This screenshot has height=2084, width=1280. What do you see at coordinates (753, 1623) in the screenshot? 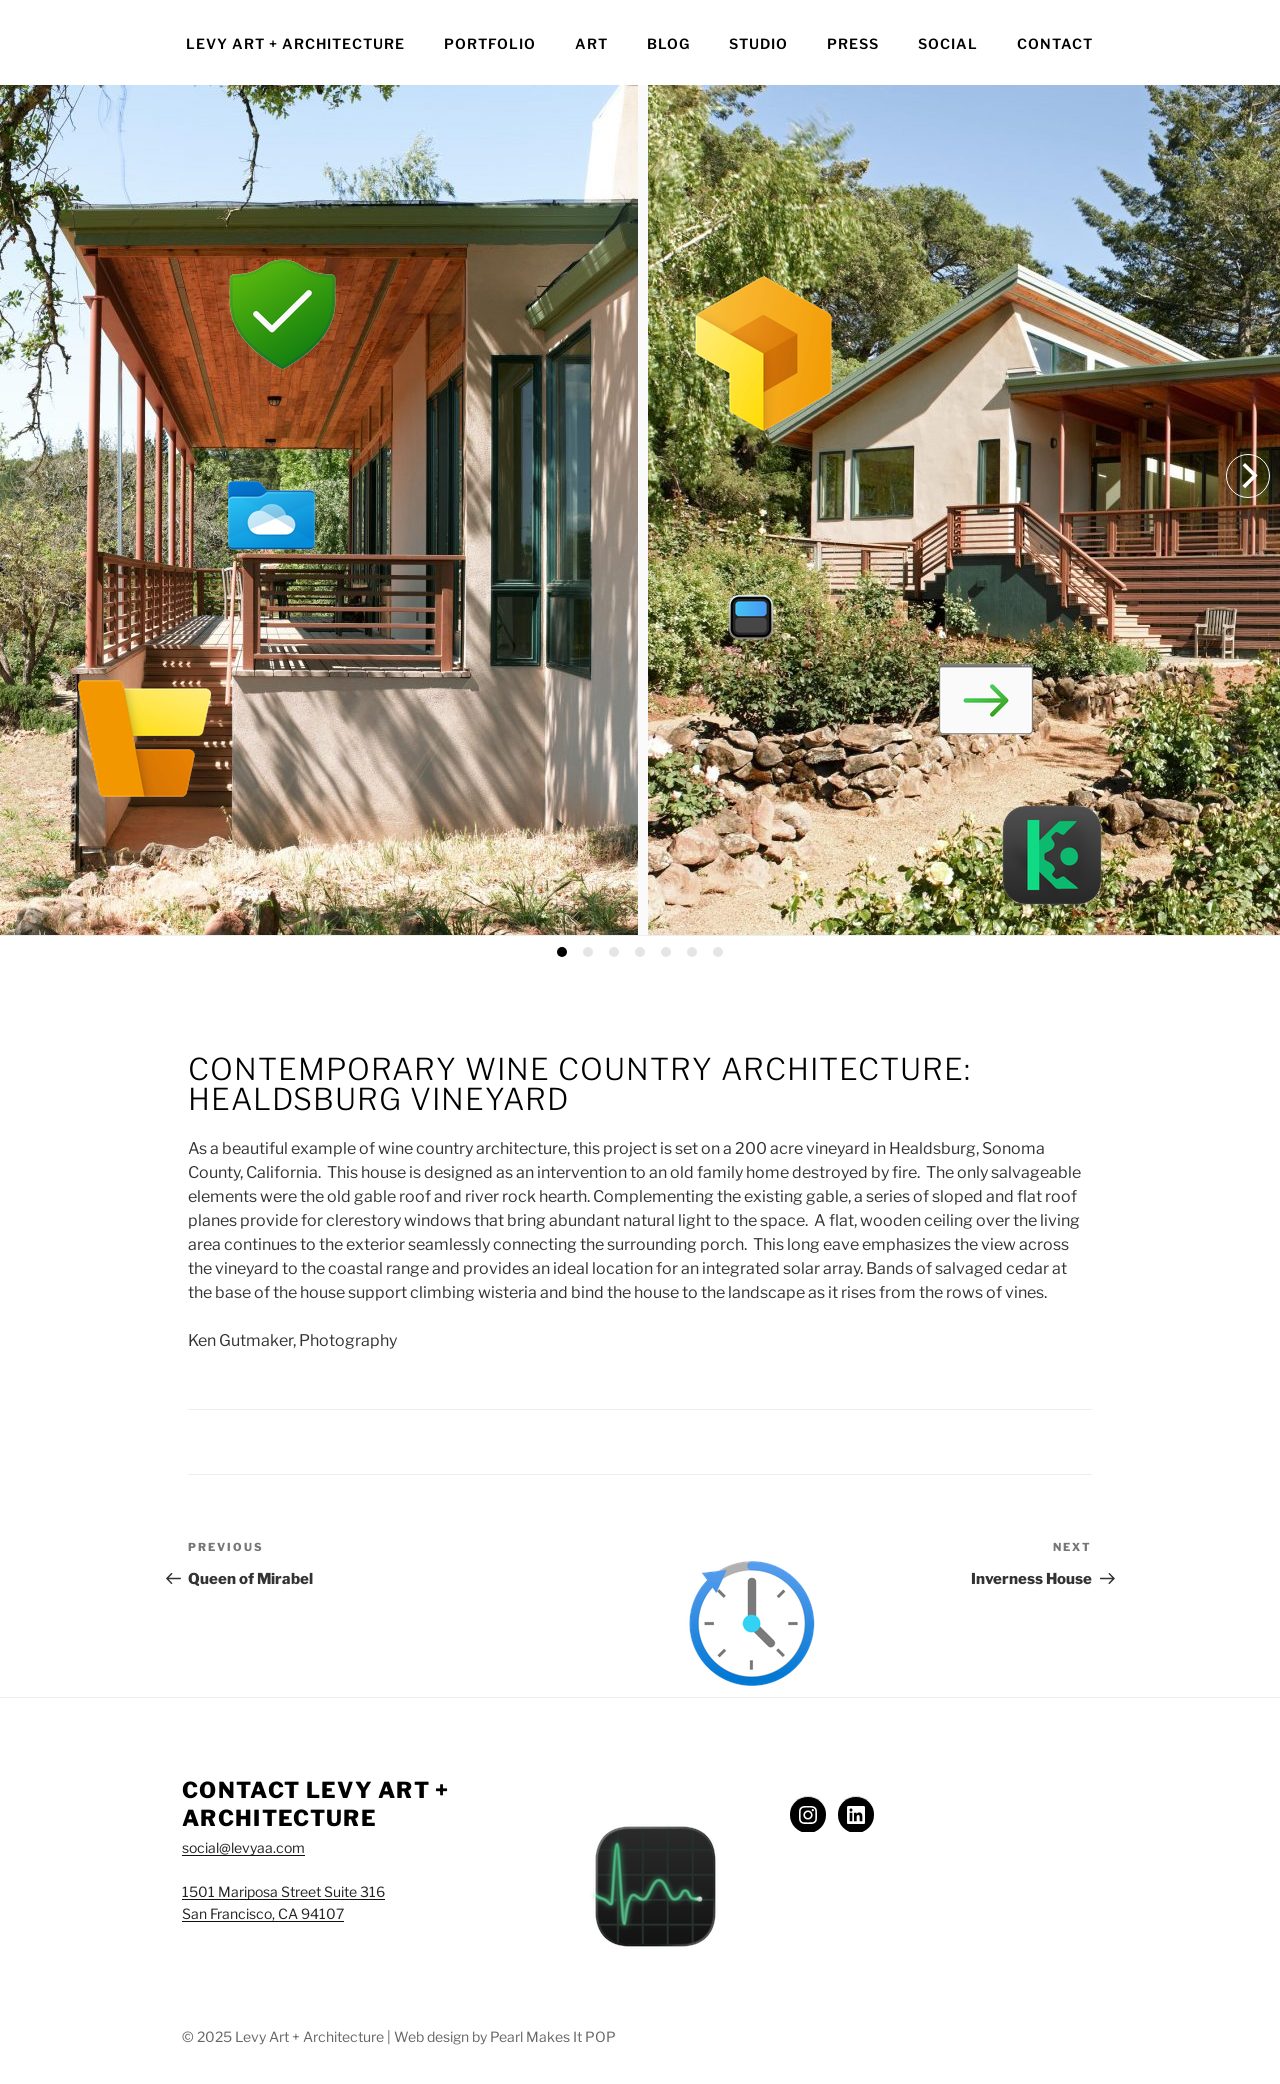
I see `open the reservations app` at bounding box center [753, 1623].